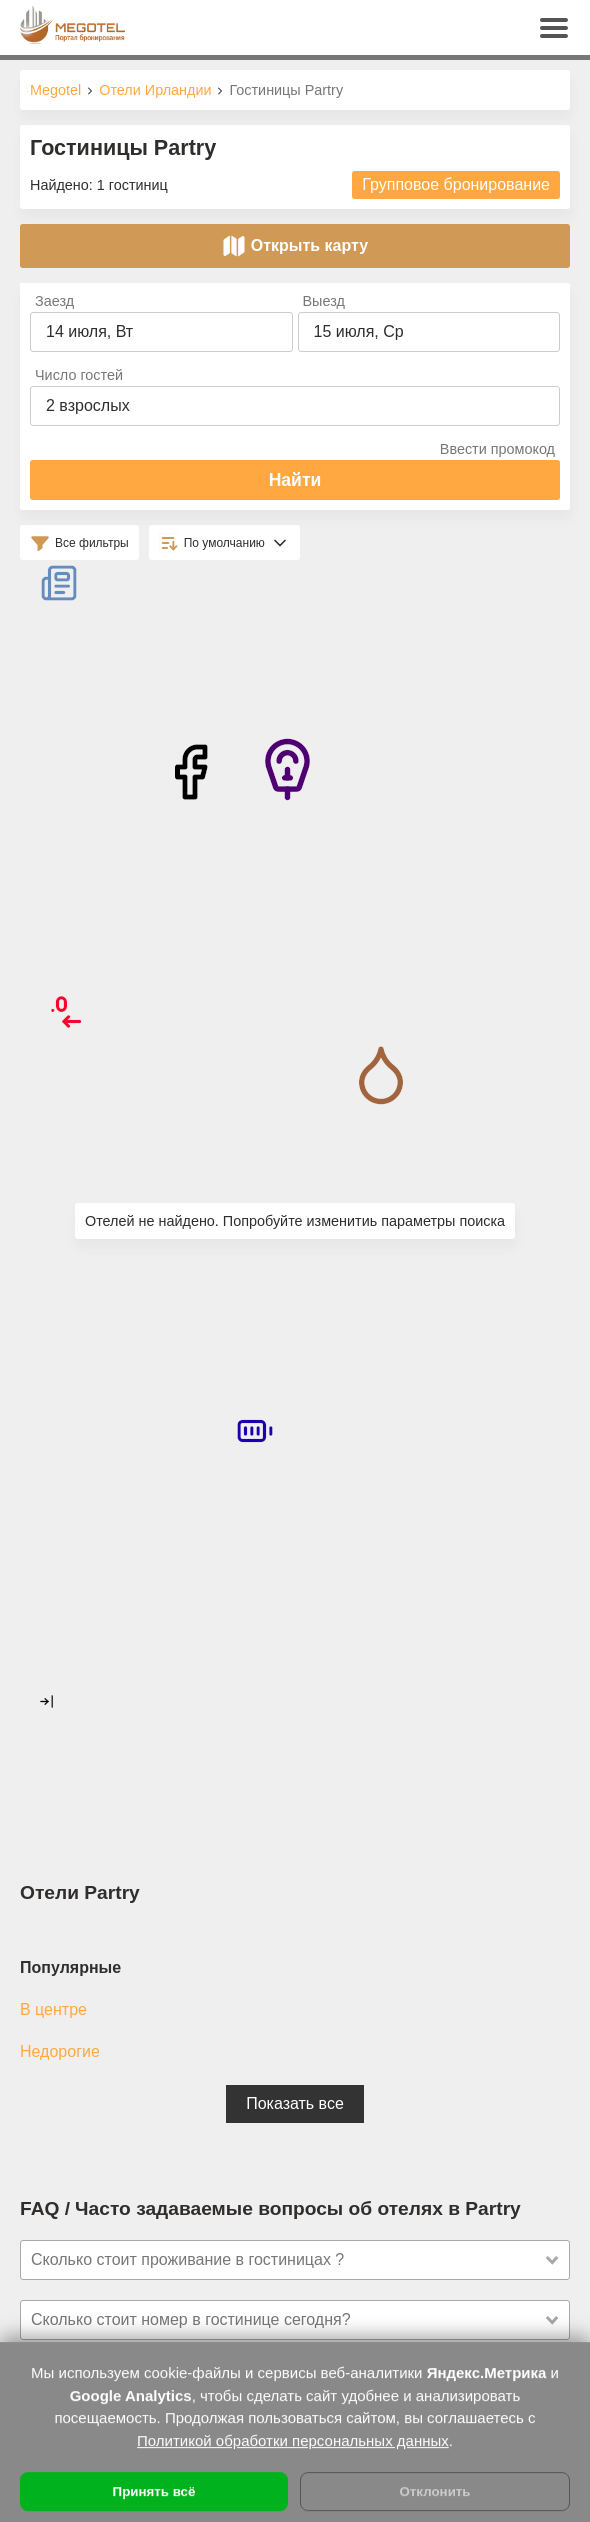 The image size is (590, 2522). Describe the element at coordinates (67, 1012) in the screenshot. I see `decrease decimal places in number formatting` at that location.